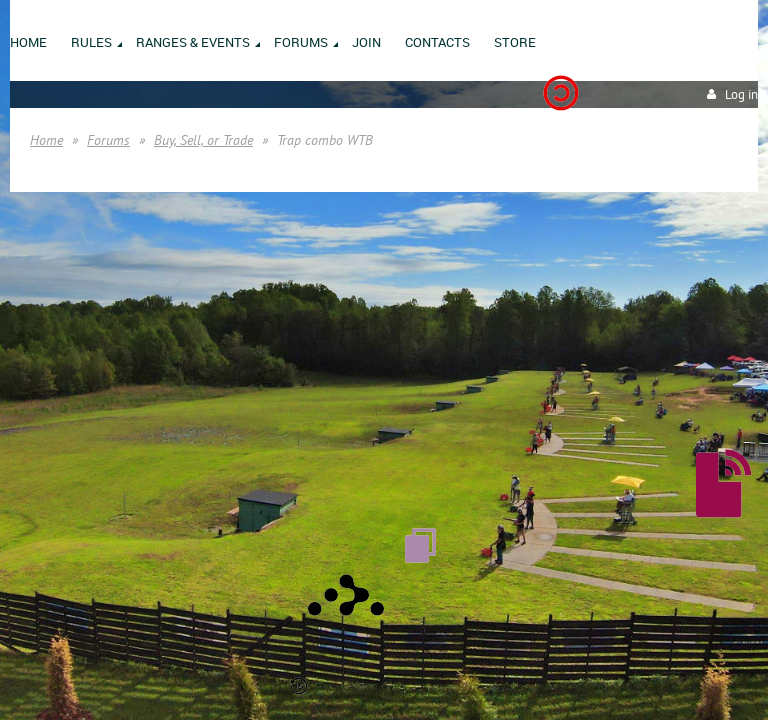 The height and width of the screenshot is (720, 768). Describe the element at coordinates (299, 686) in the screenshot. I see `rewind 15 seconds` at that location.